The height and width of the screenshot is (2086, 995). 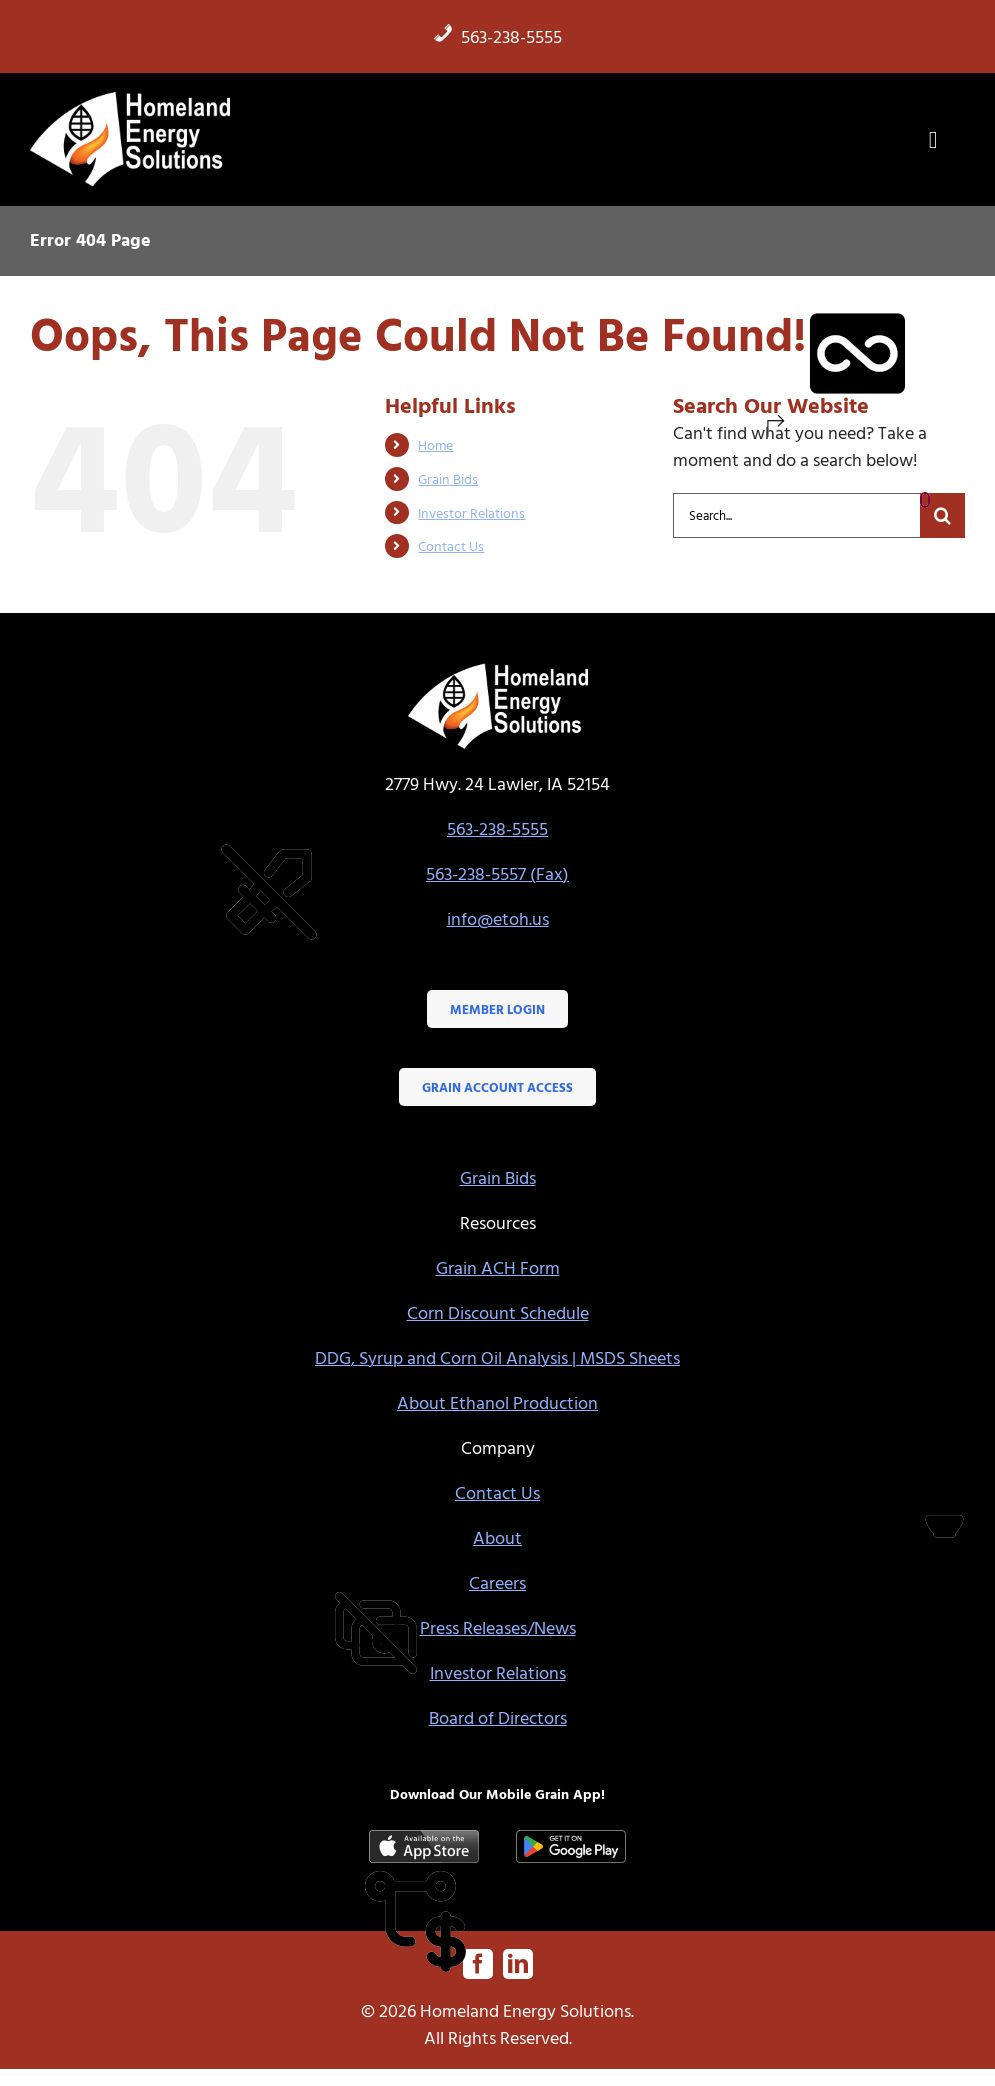 I want to click on indicates payment is unavailable or disabled, so click(x=376, y=1633).